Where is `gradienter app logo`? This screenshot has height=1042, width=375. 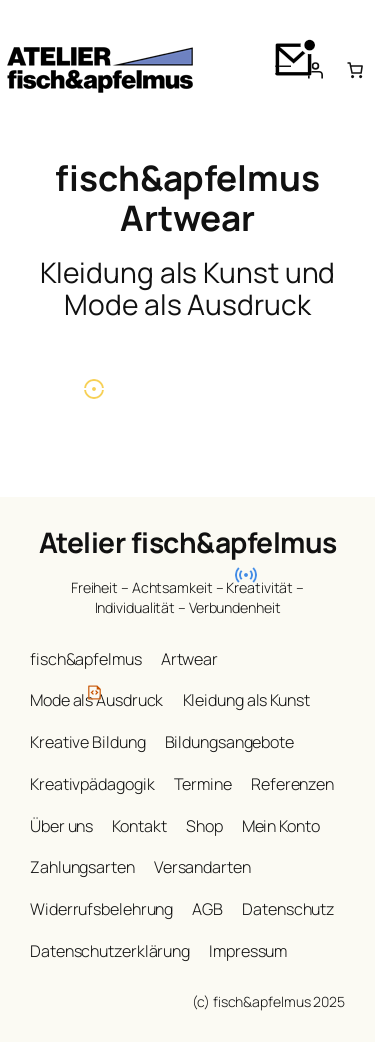 gradienter app logo is located at coordinates (94, 389).